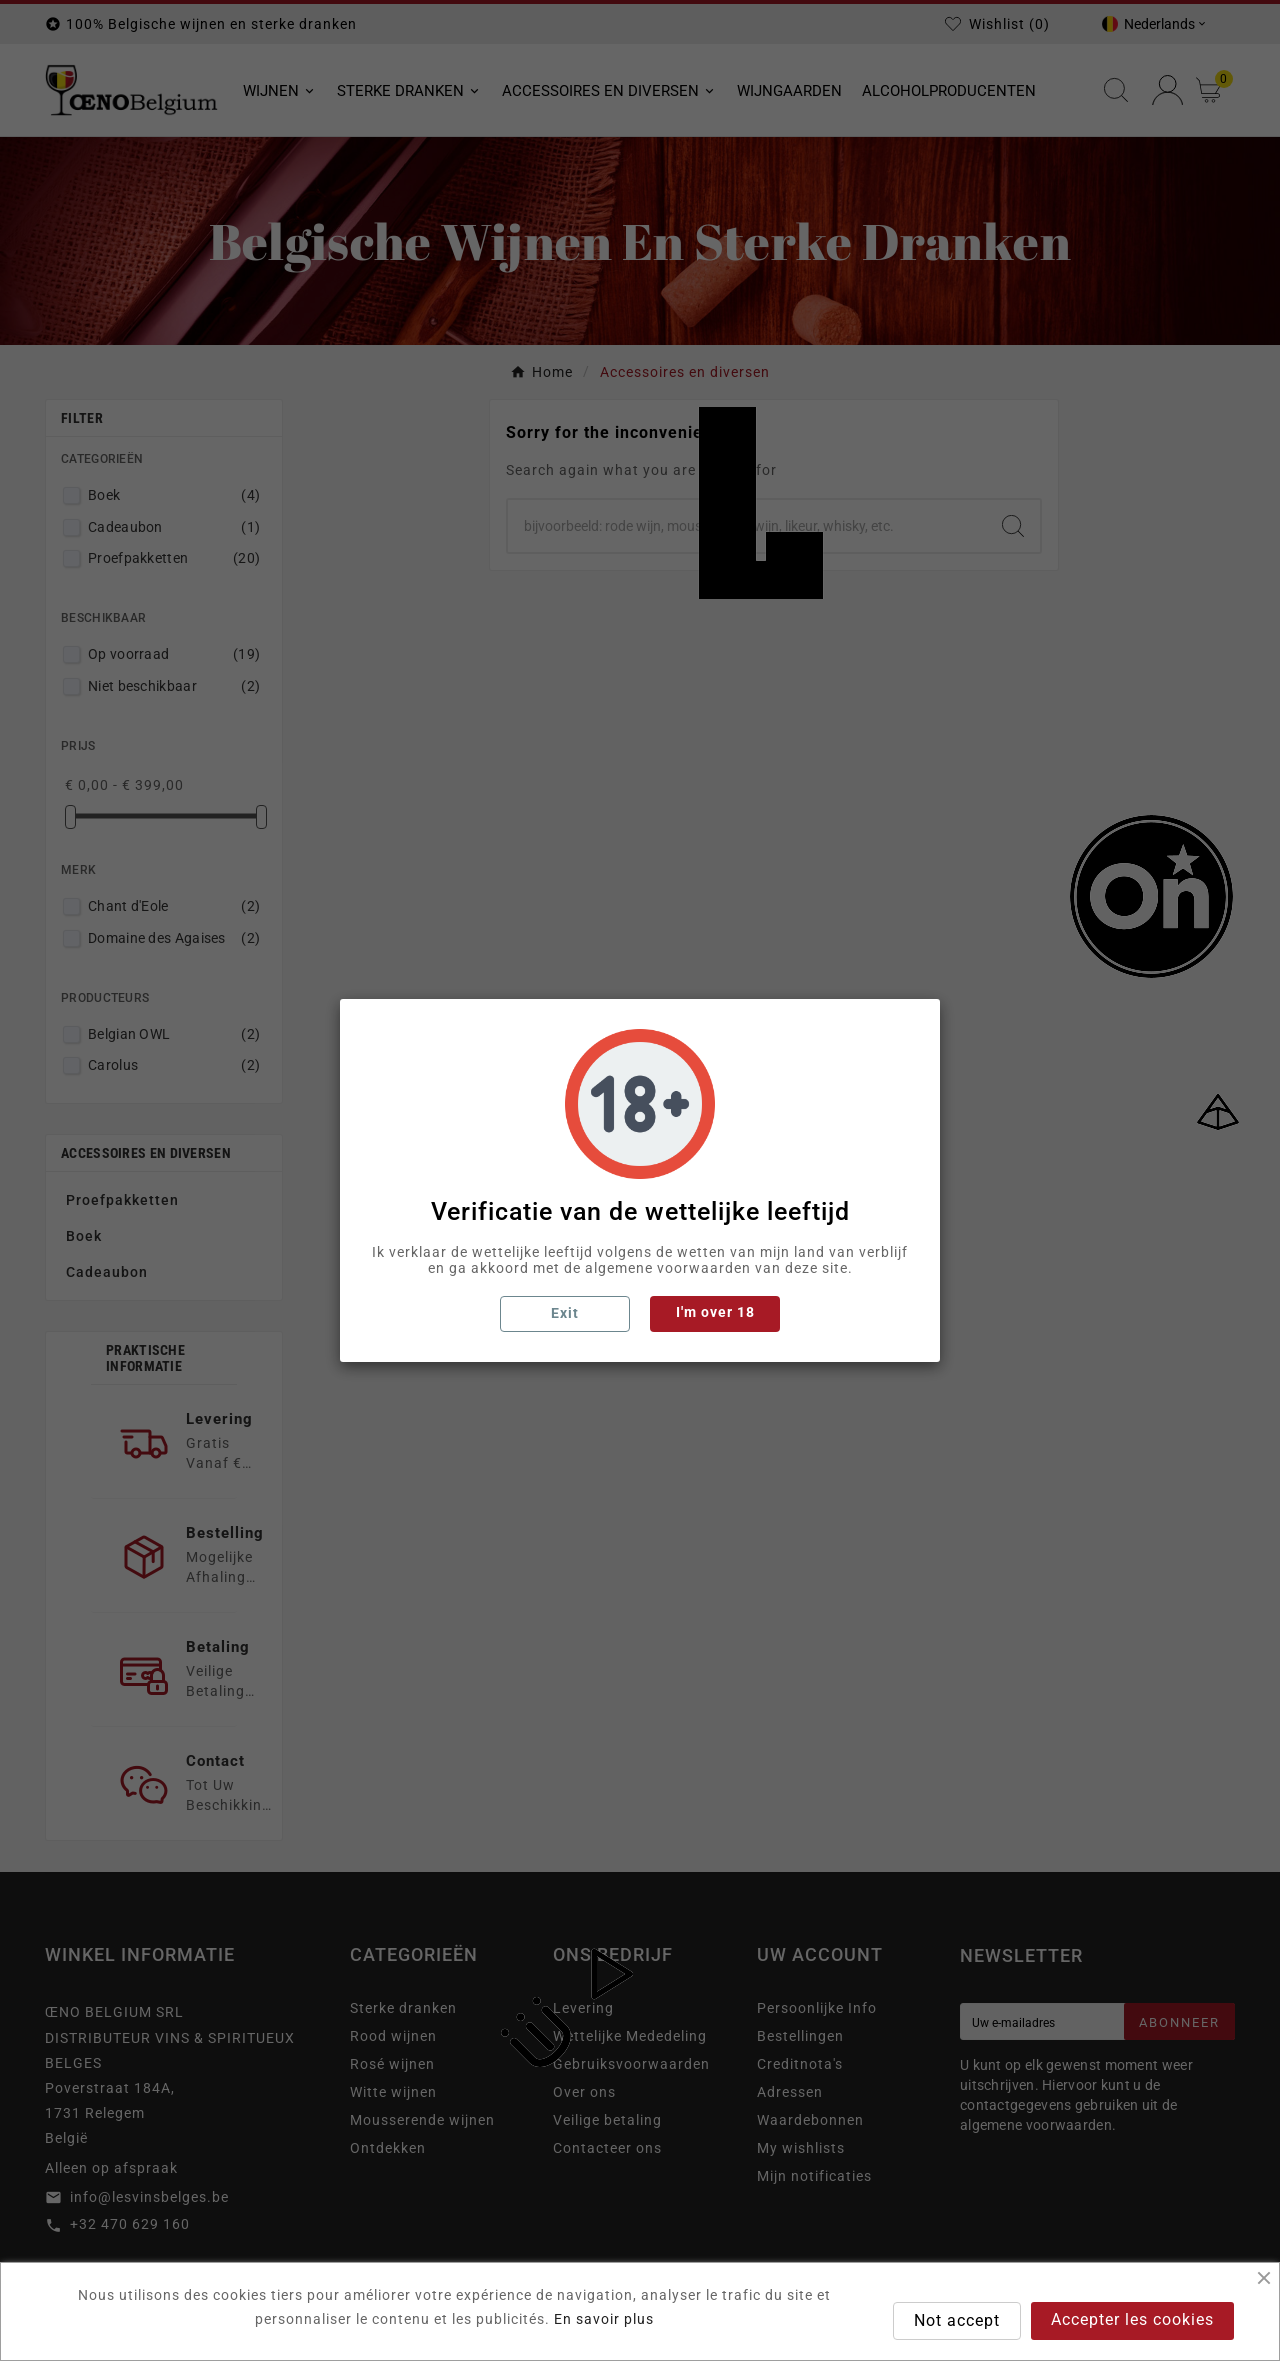 The height and width of the screenshot is (2361, 1280). I want to click on visit the Lospec website, so click(761, 503).